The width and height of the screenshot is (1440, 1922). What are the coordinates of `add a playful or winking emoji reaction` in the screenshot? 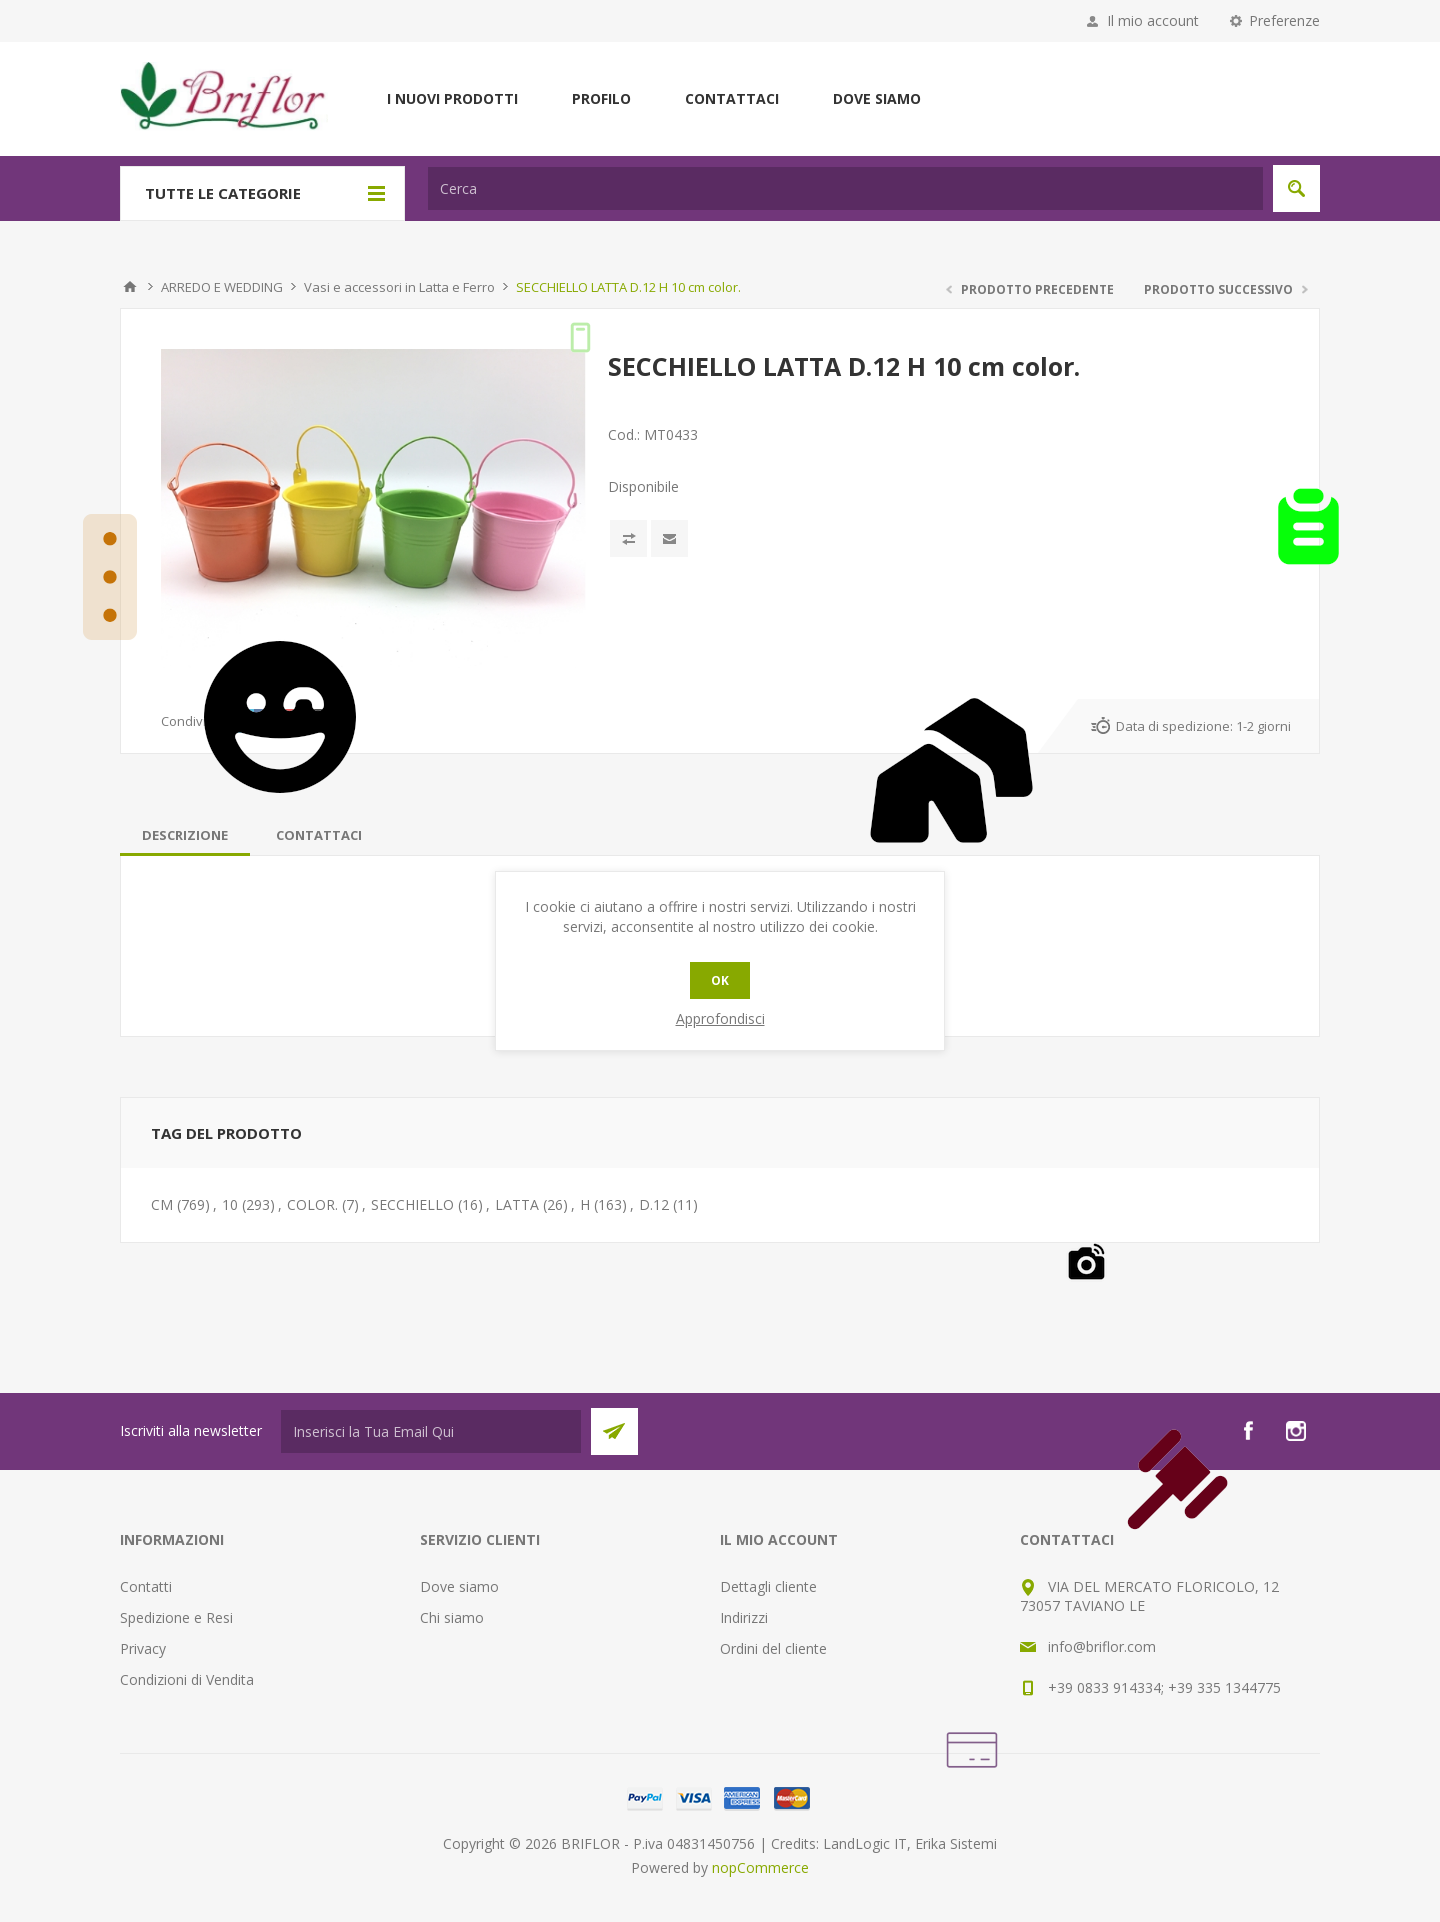 It's located at (280, 717).